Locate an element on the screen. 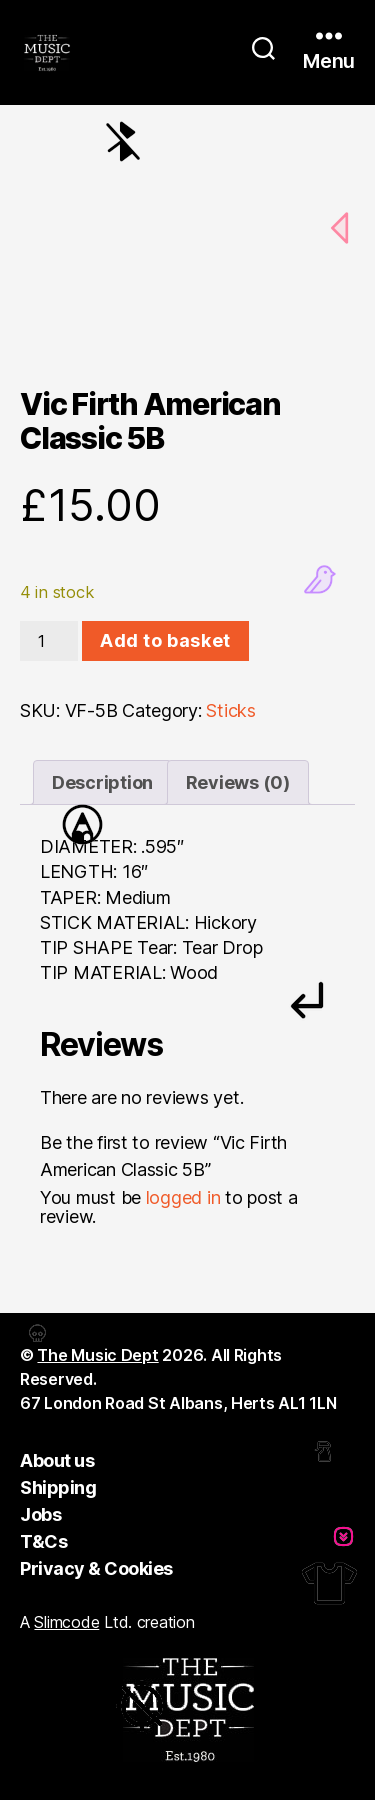  browse clothing or apparel items is located at coordinates (329, 1583).